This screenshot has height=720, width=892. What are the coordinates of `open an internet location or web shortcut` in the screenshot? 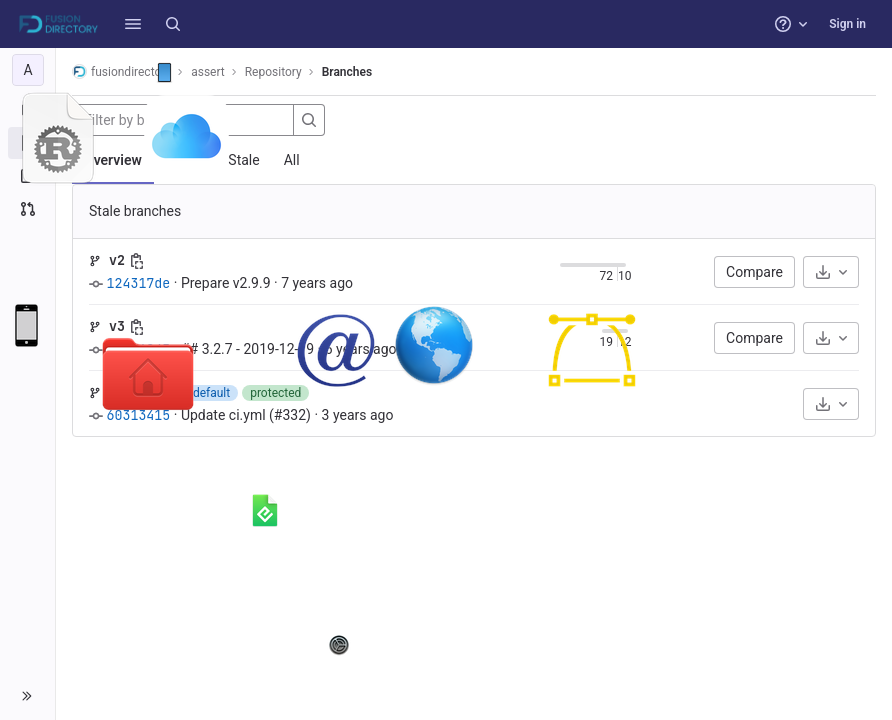 It's located at (336, 350).